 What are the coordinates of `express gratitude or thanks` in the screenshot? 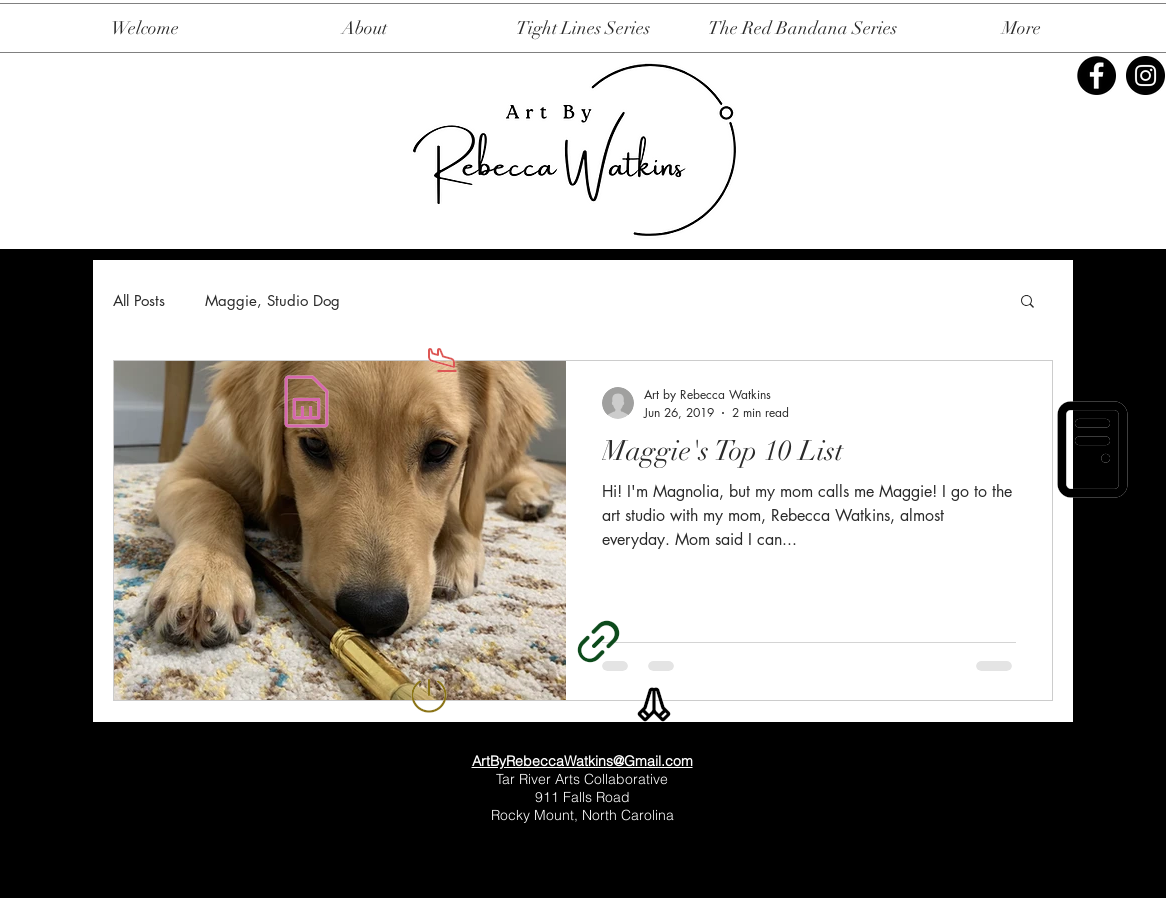 It's located at (654, 705).